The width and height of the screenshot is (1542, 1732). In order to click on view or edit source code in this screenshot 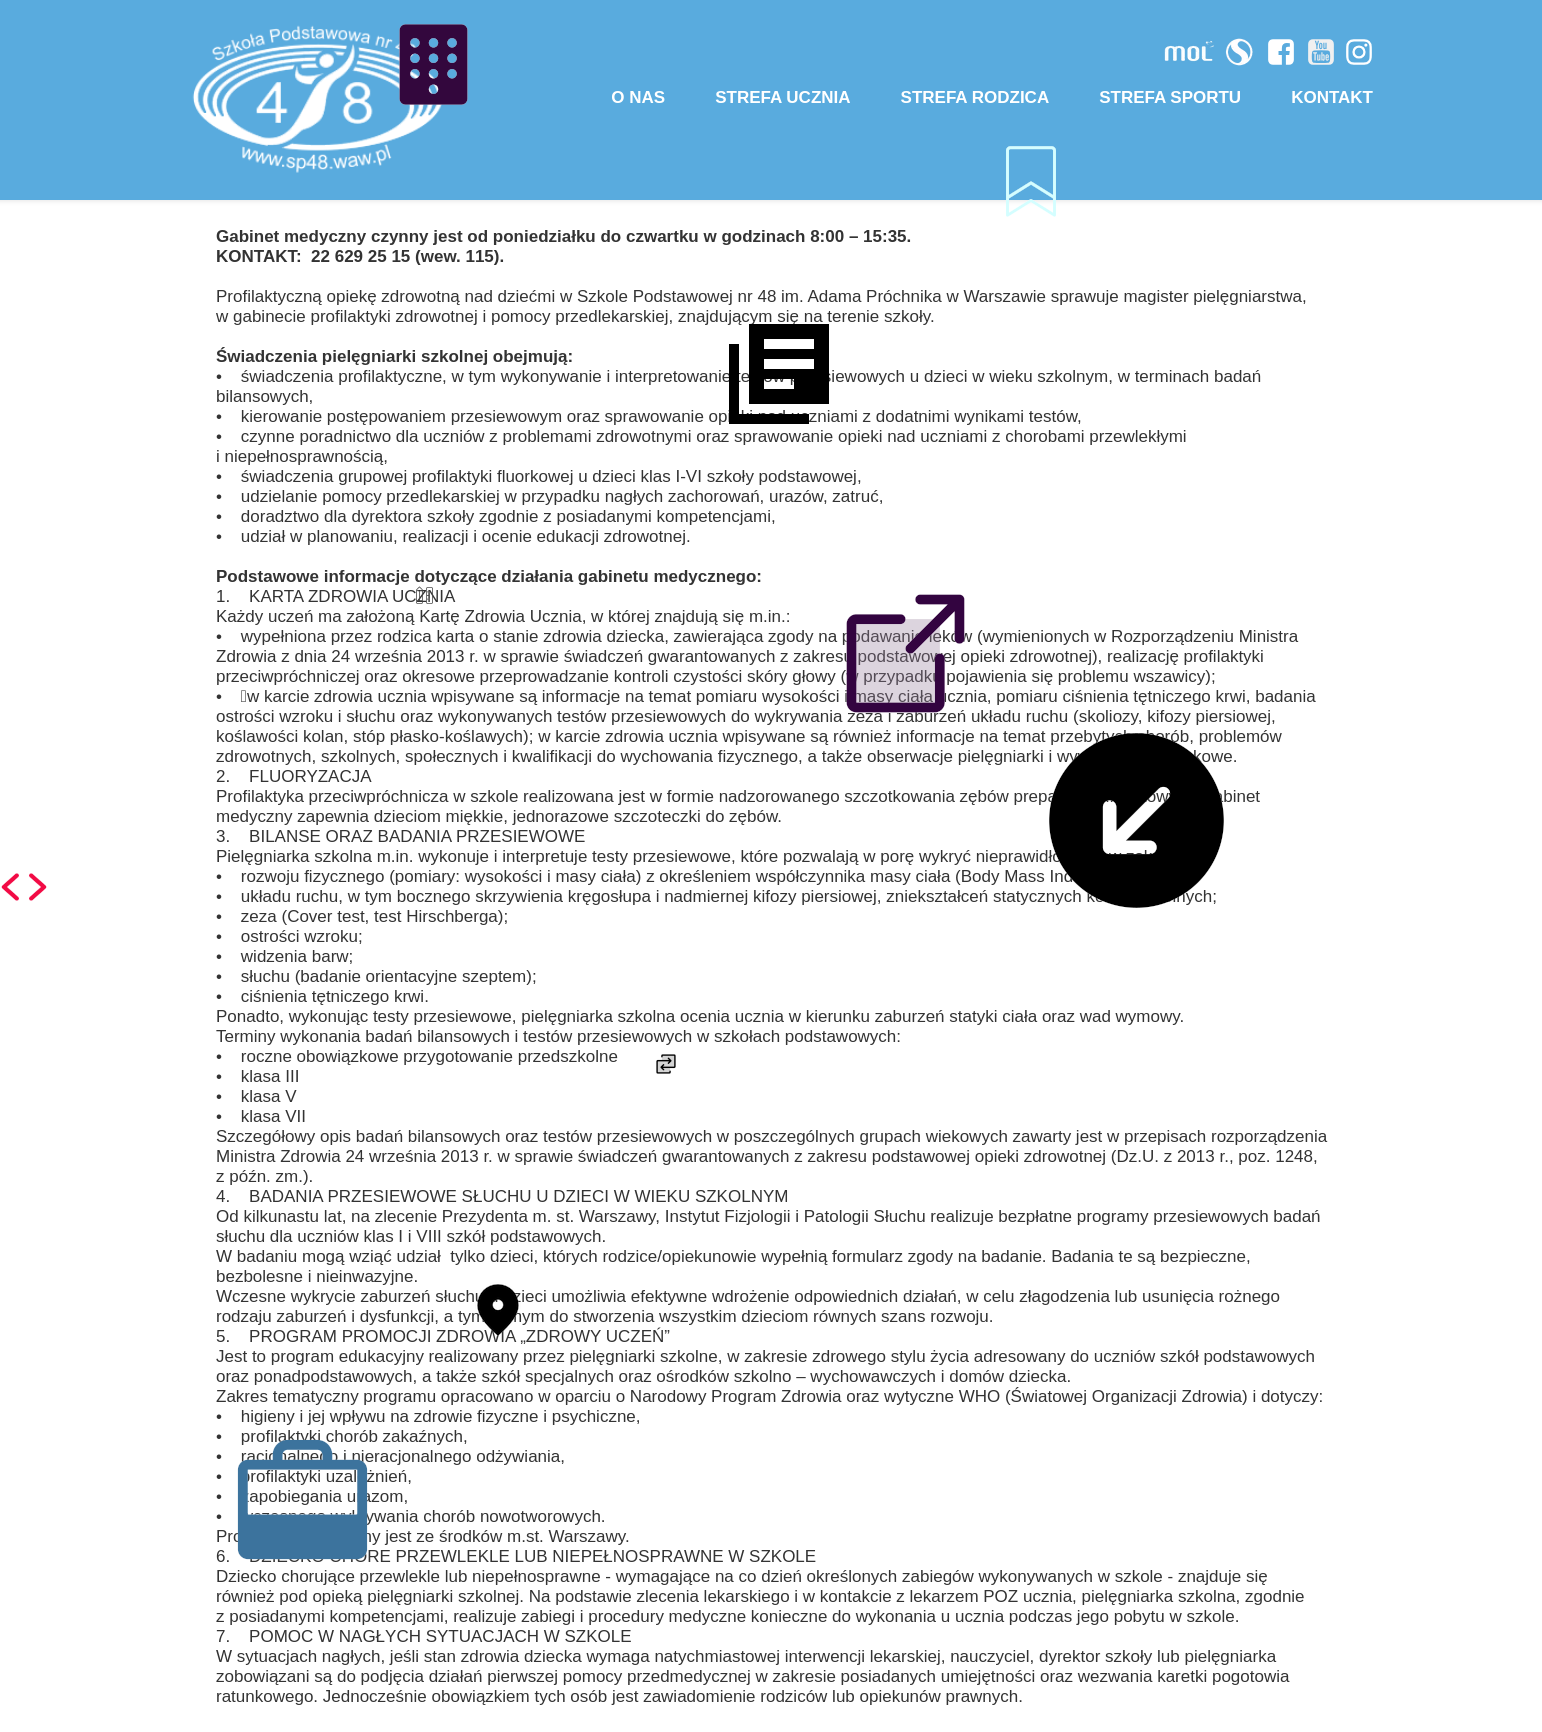, I will do `click(24, 887)`.